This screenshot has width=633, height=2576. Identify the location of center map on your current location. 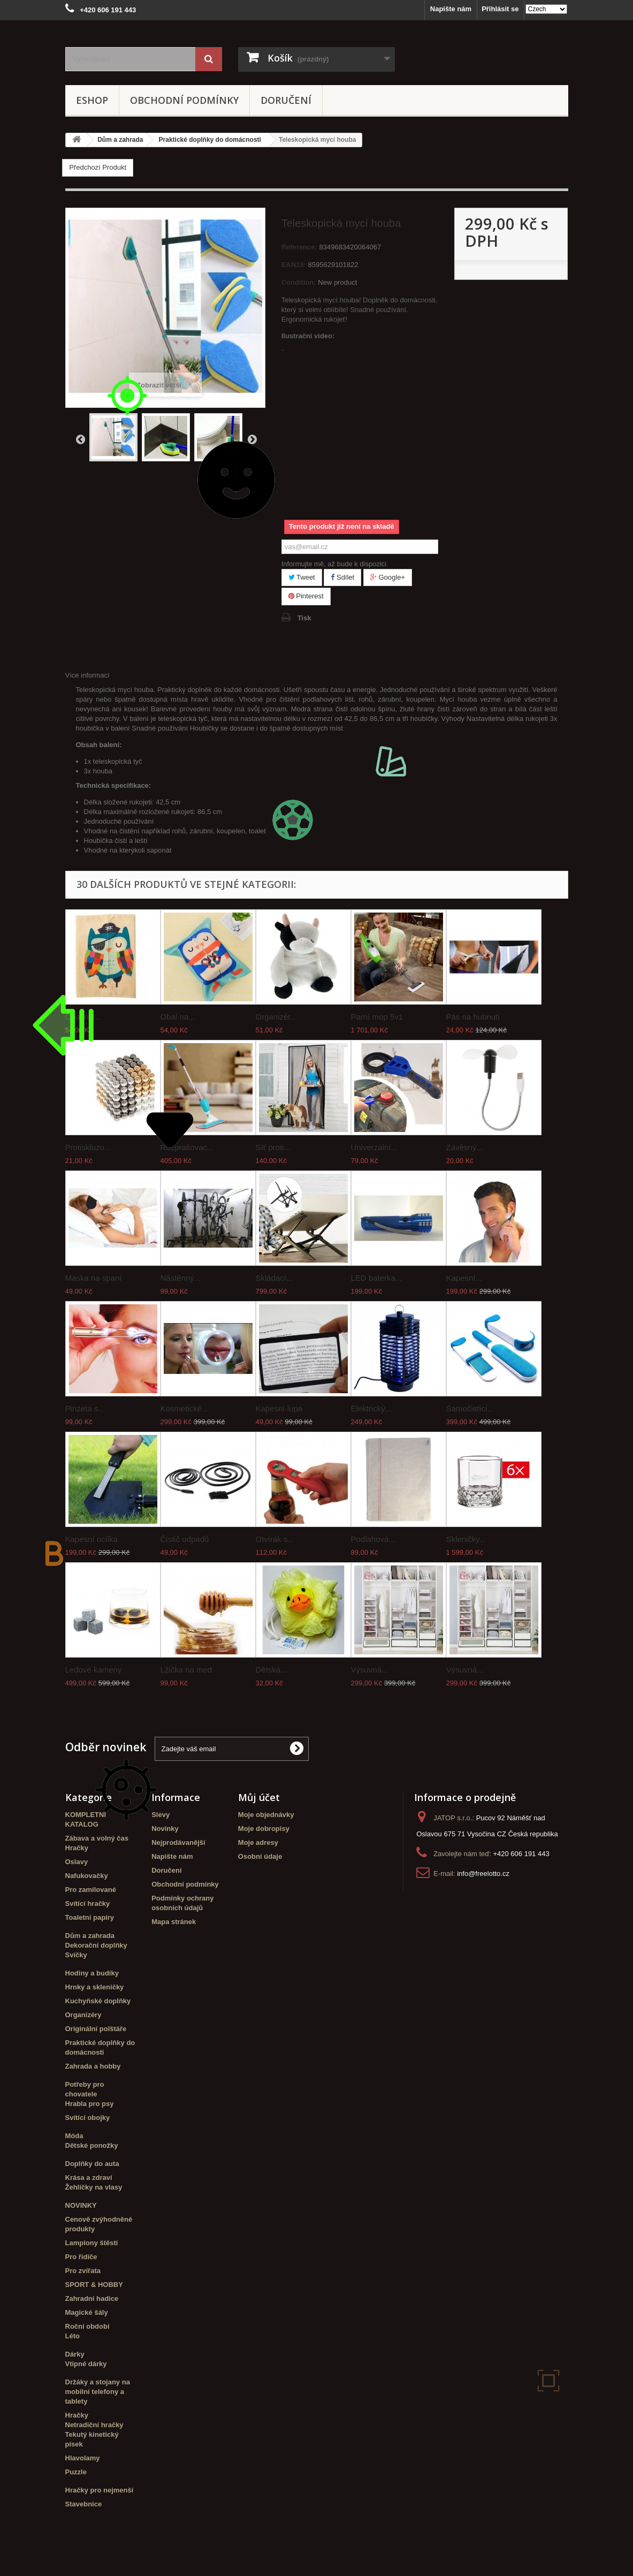
(127, 396).